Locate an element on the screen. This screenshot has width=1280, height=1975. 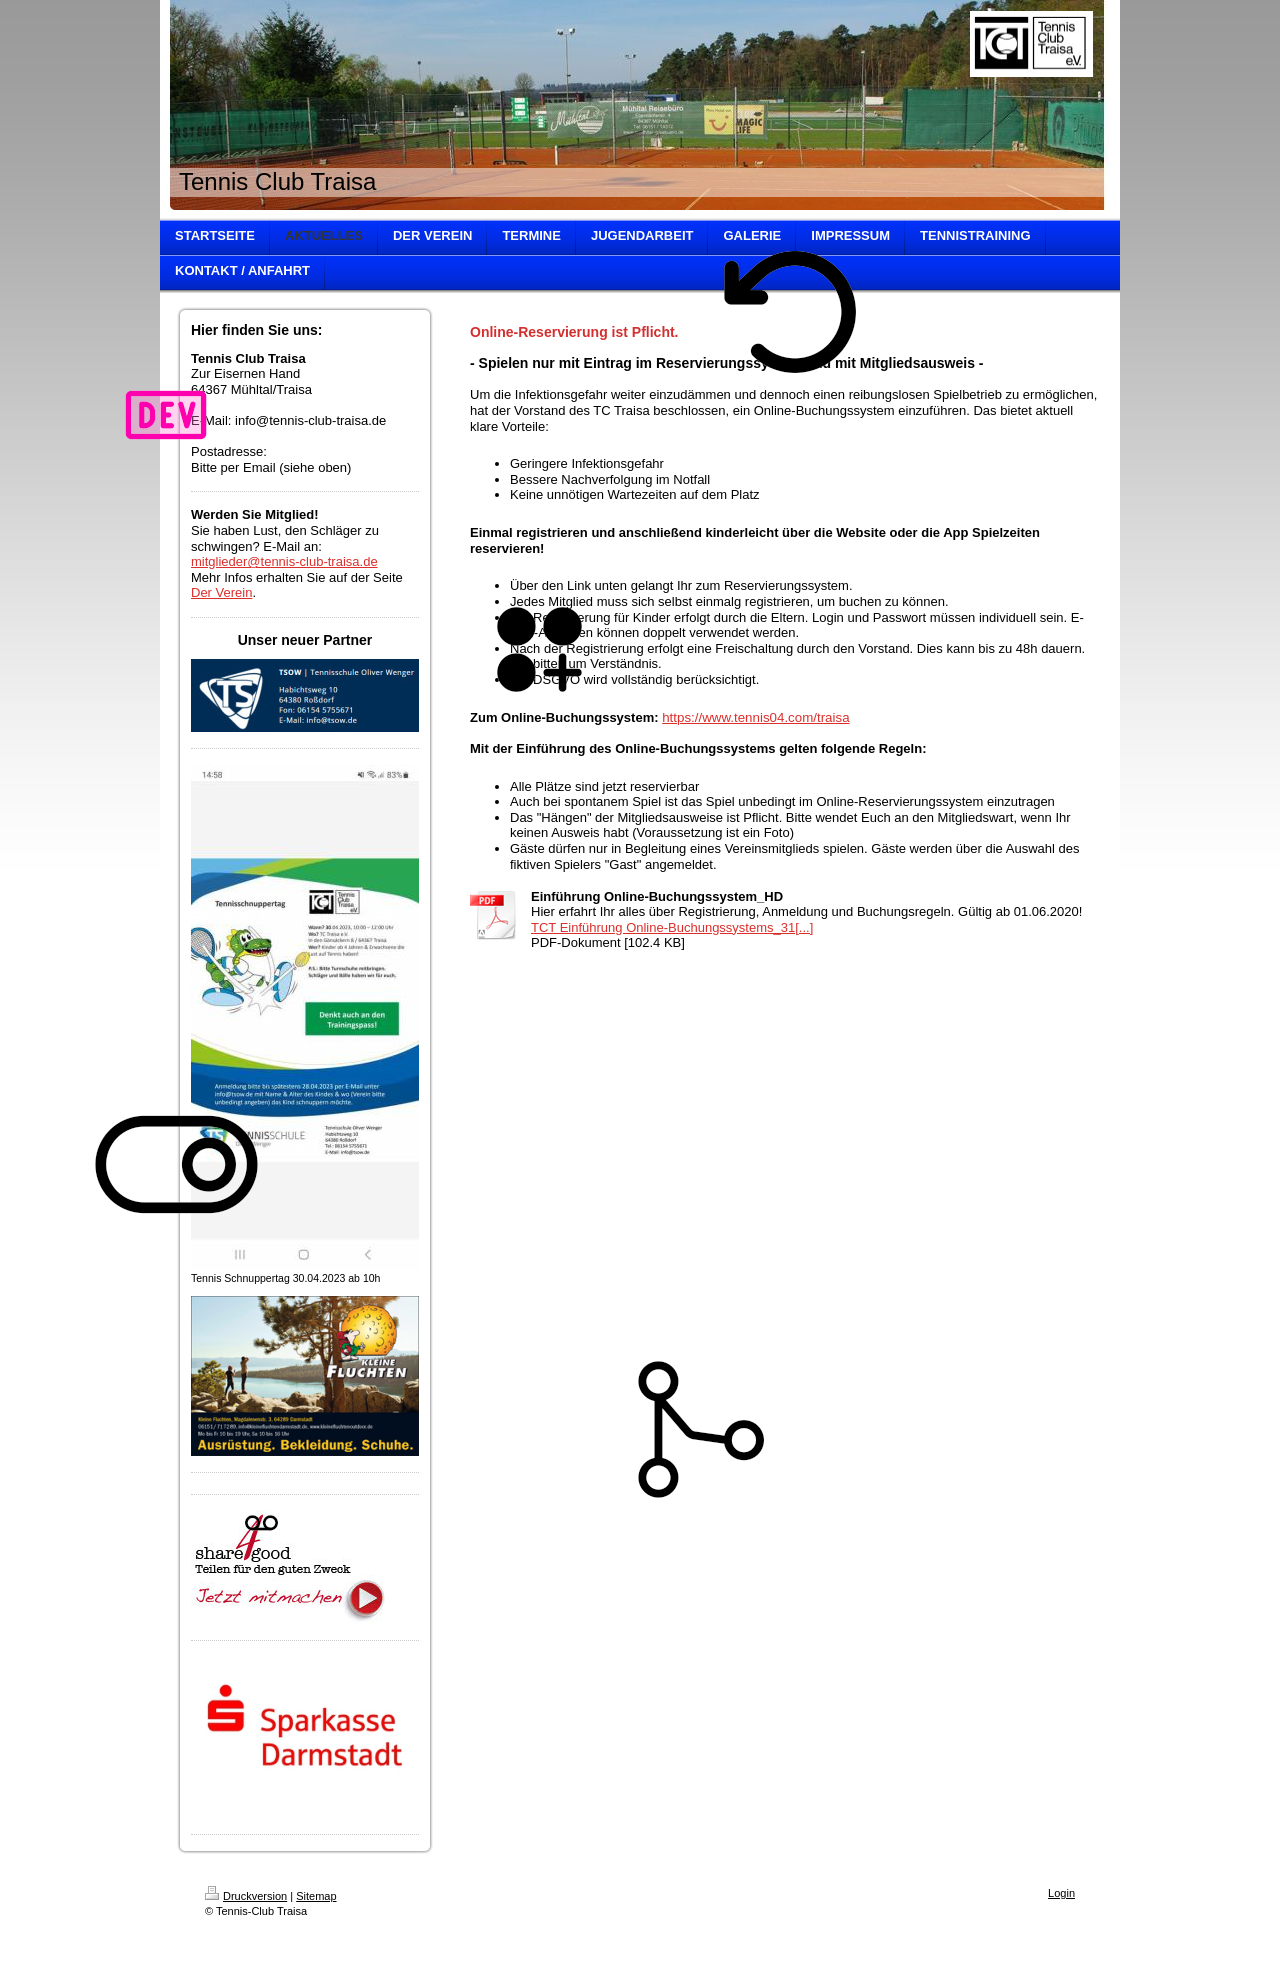
add a new item to a group or collection is located at coordinates (539, 649).